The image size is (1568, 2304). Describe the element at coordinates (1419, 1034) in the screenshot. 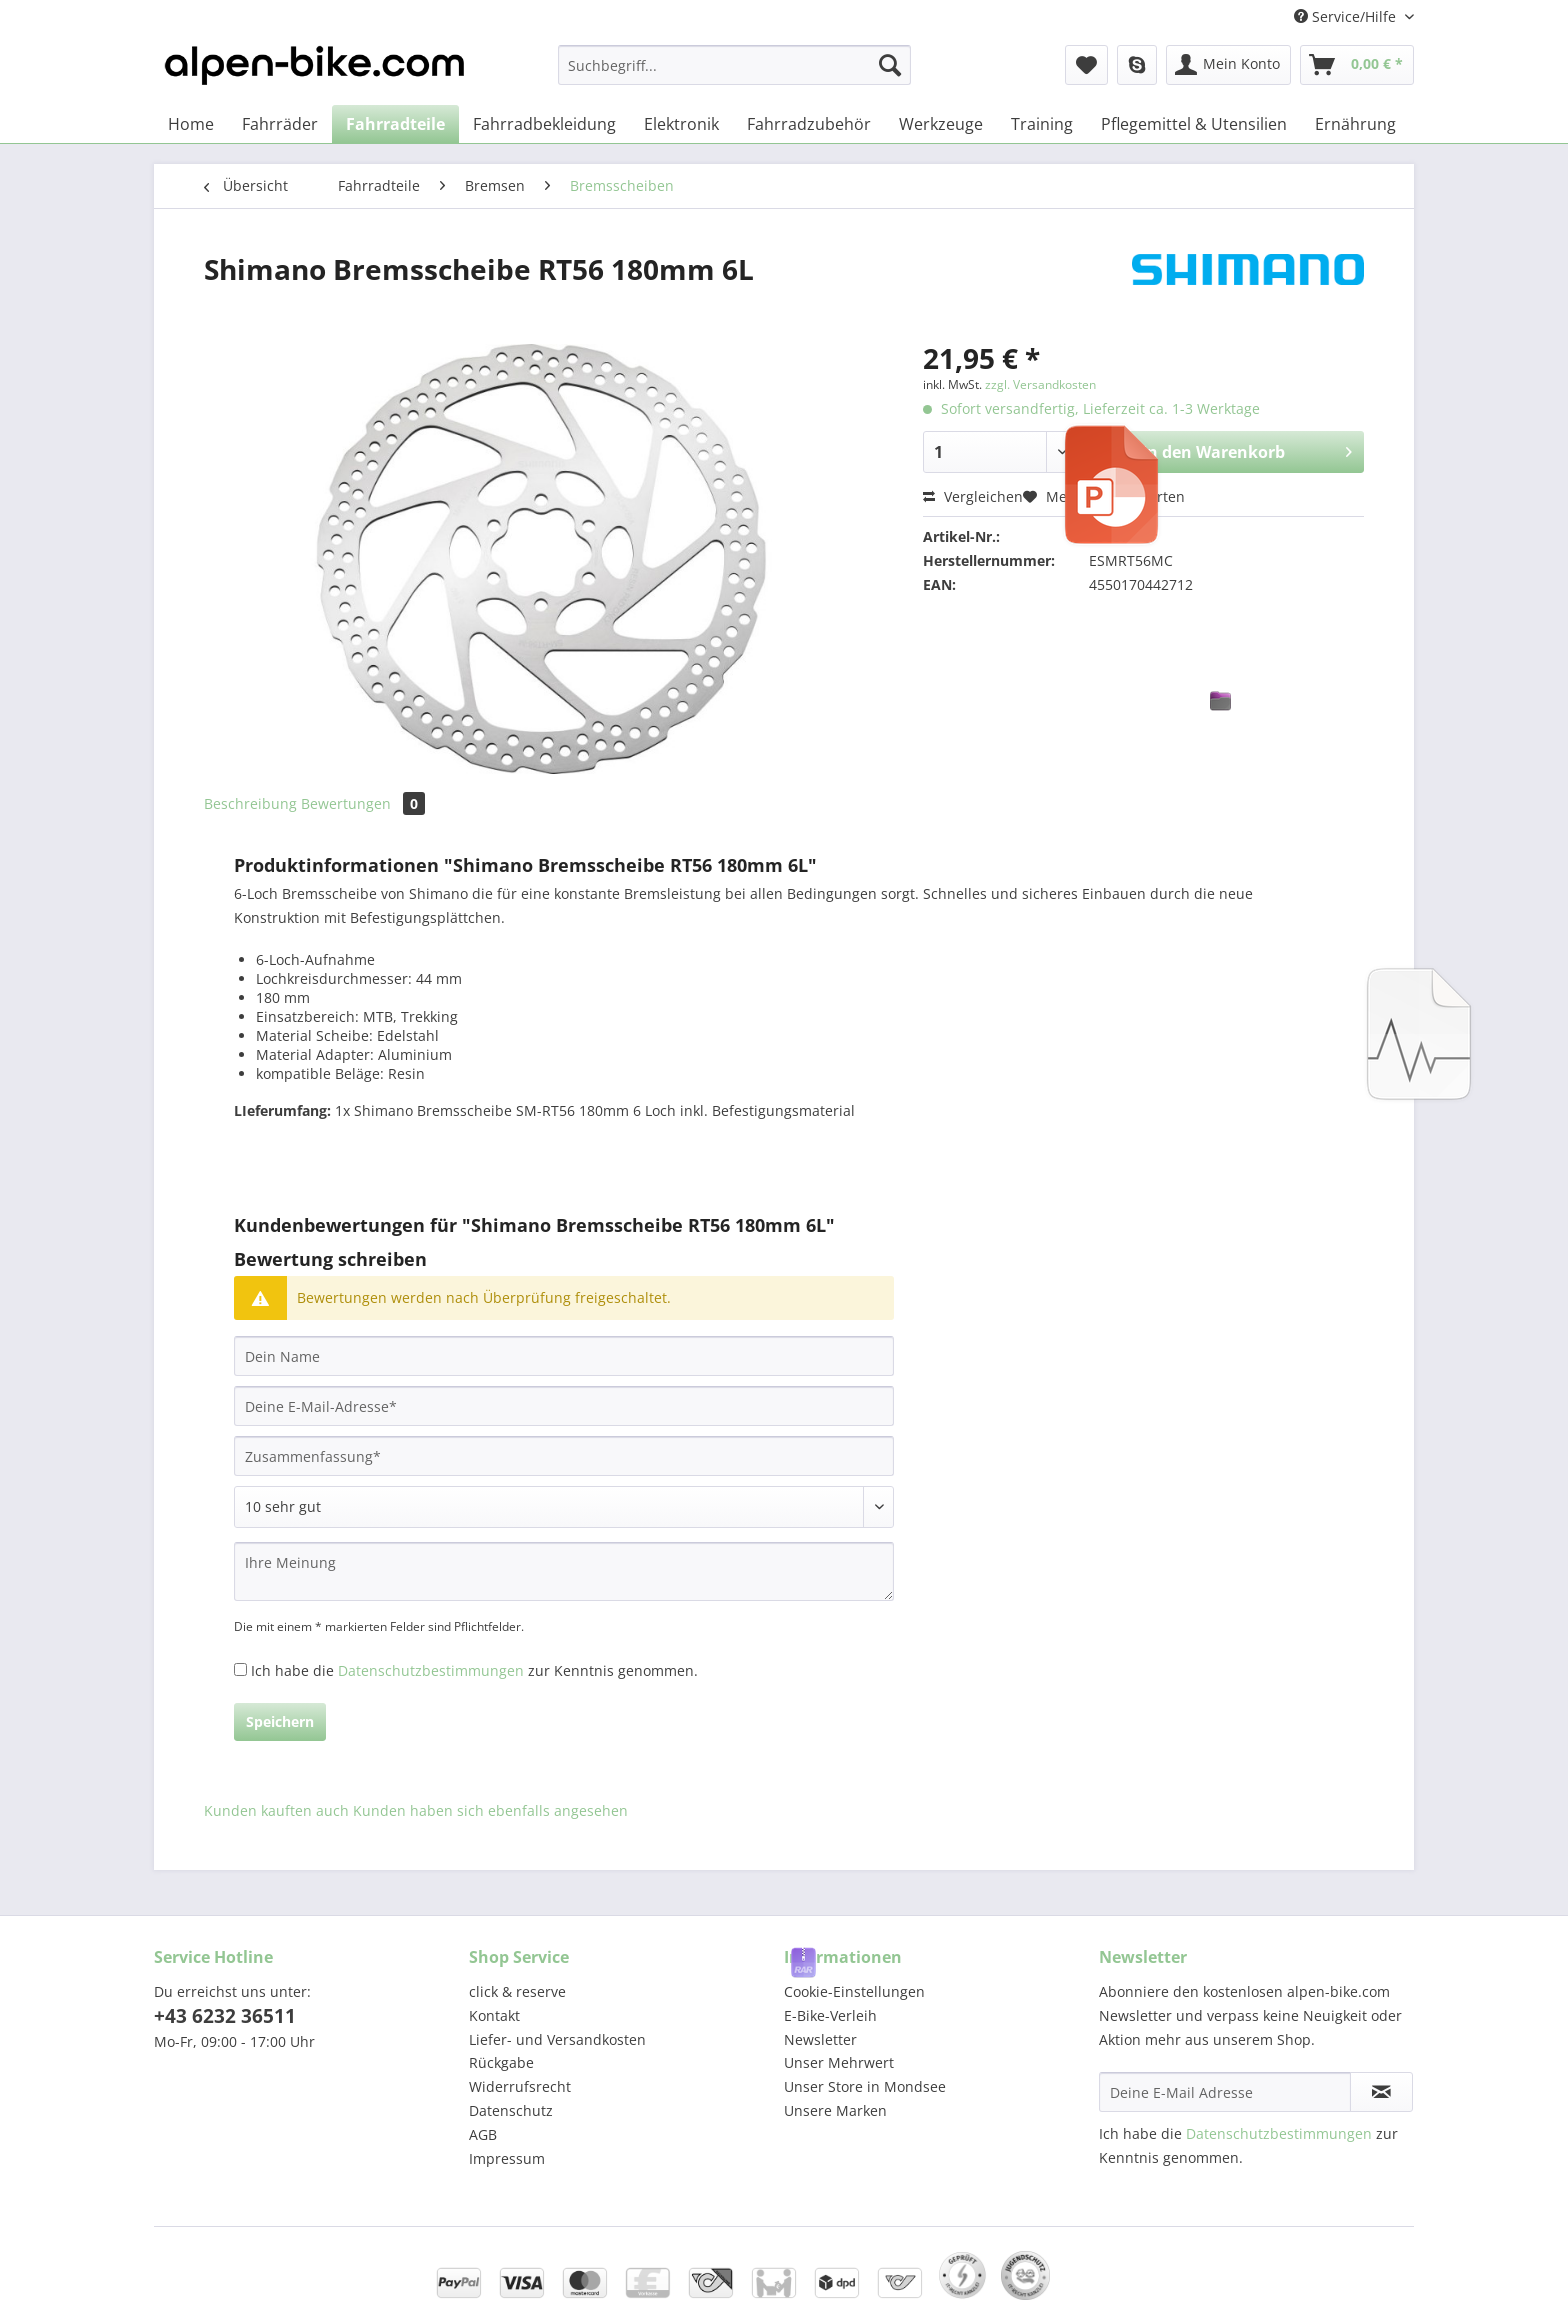

I see `view system log file` at that location.